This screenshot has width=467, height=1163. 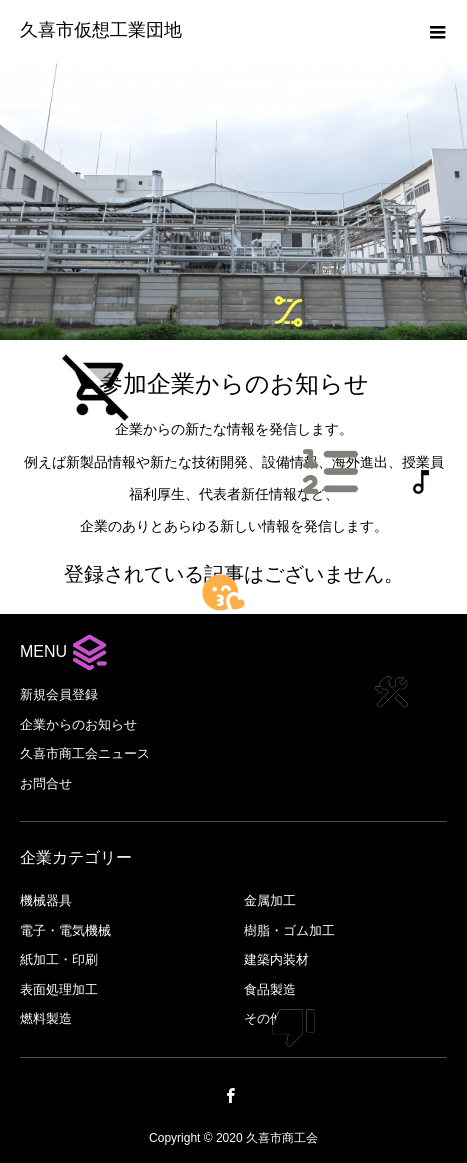 What do you see at coordinates (288, 311) in the screenshot?
I see `adjust animation easing curve control points` at bounding box center [288, 311].